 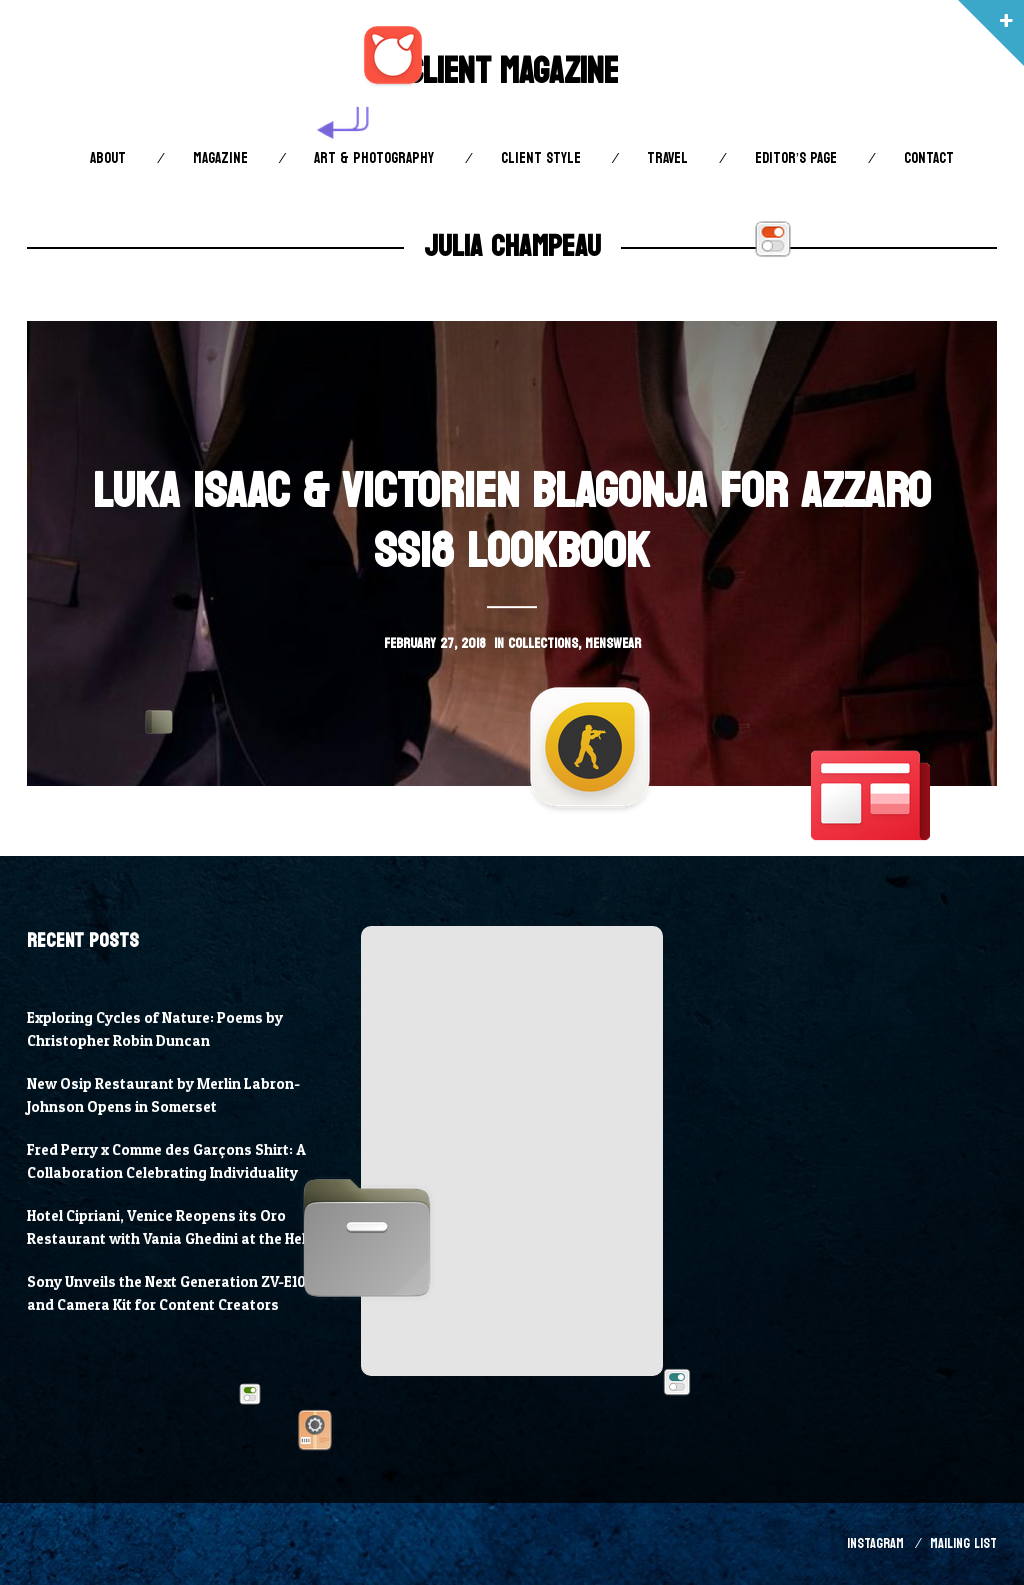 What do you see at coordinates (393, 55) in the screenshot?
I see `open FreeBSD application` at bounding box center [393, 55].